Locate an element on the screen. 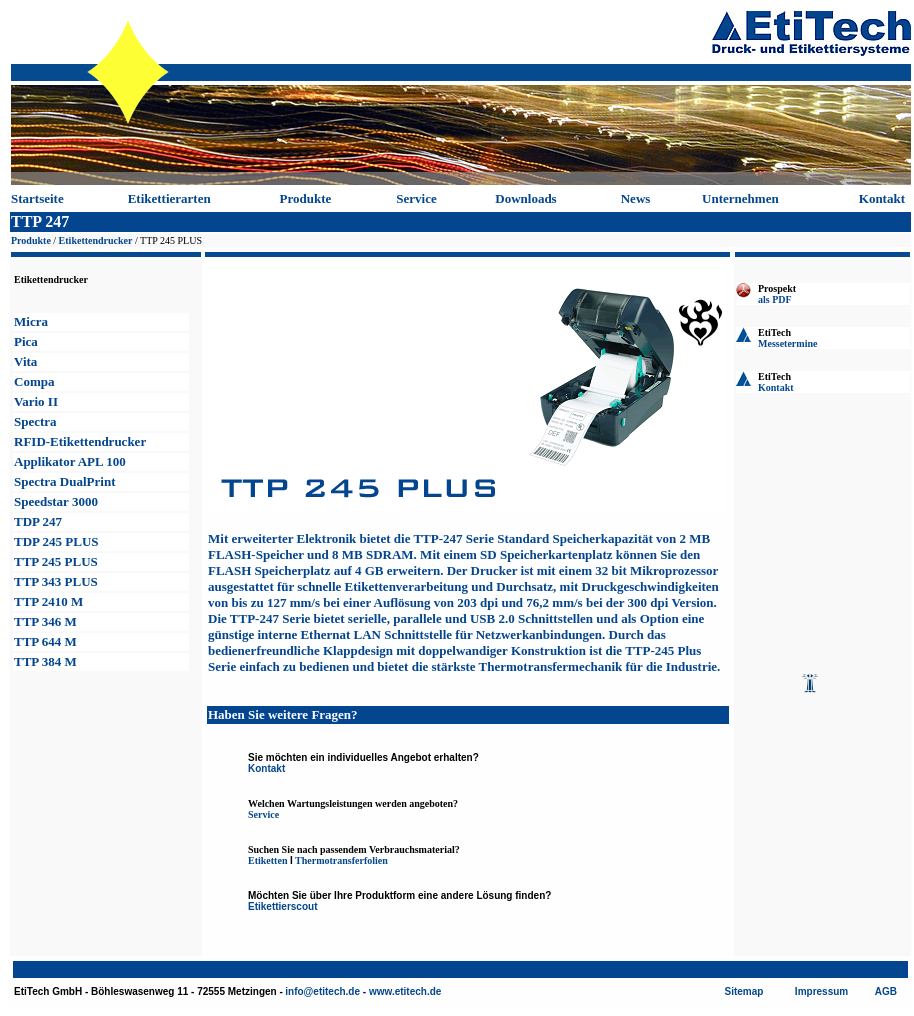 The image size is (914, 1016). indicates heartburn or acid reflux symptom is located at coordinates (699, 322).